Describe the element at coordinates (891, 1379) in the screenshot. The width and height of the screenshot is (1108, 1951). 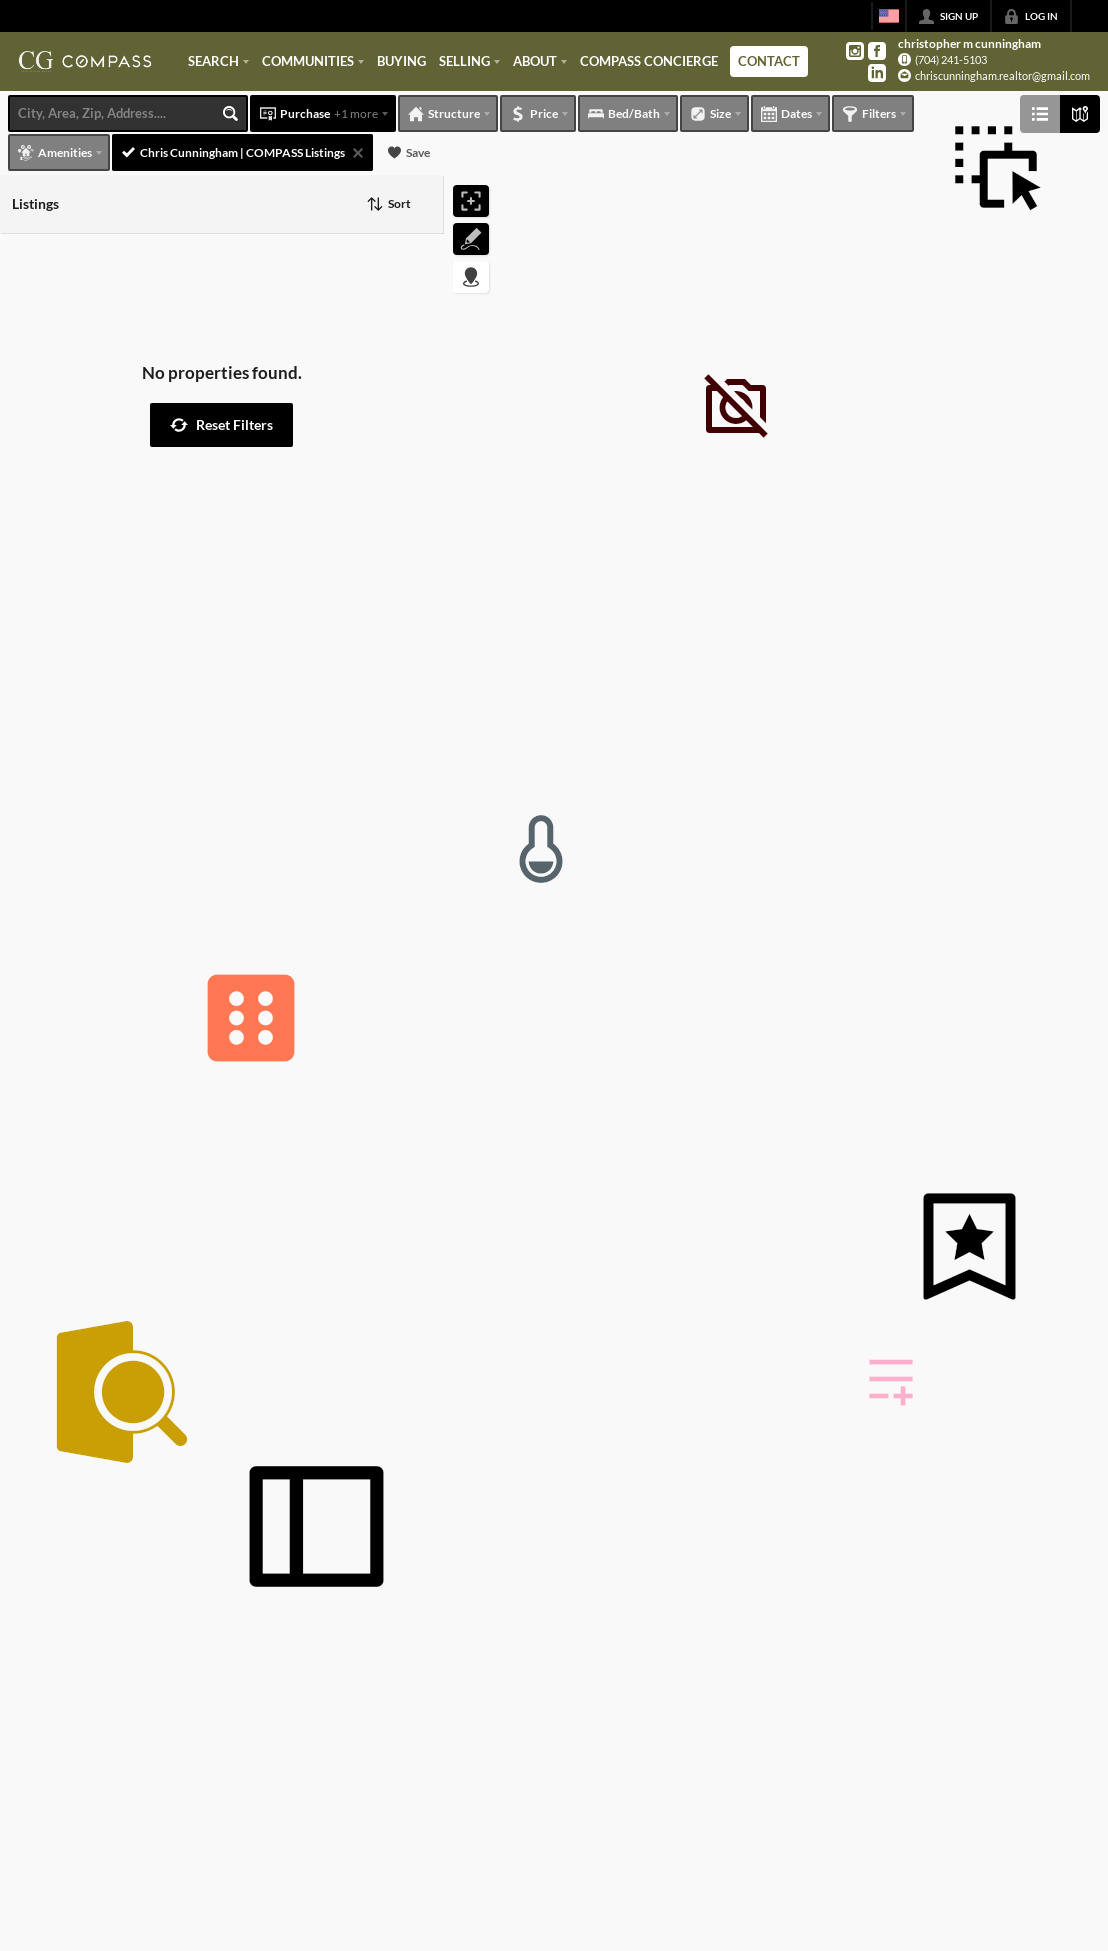
I see `add a new menu item` at that location.